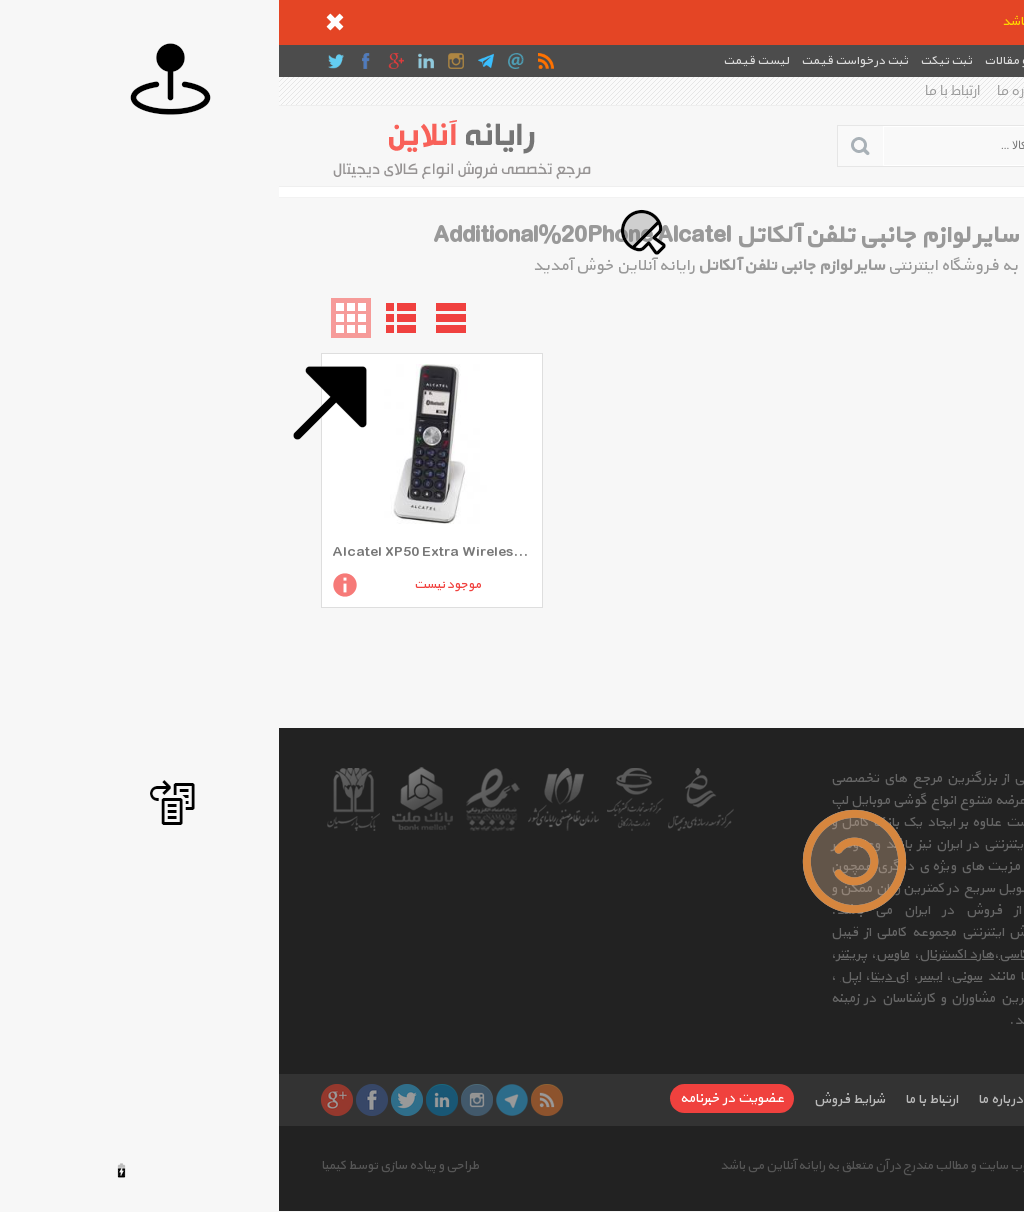 This screenshot has height=1212, width=1024. I want to click on battery charging at 80%, so click(121, 1170).